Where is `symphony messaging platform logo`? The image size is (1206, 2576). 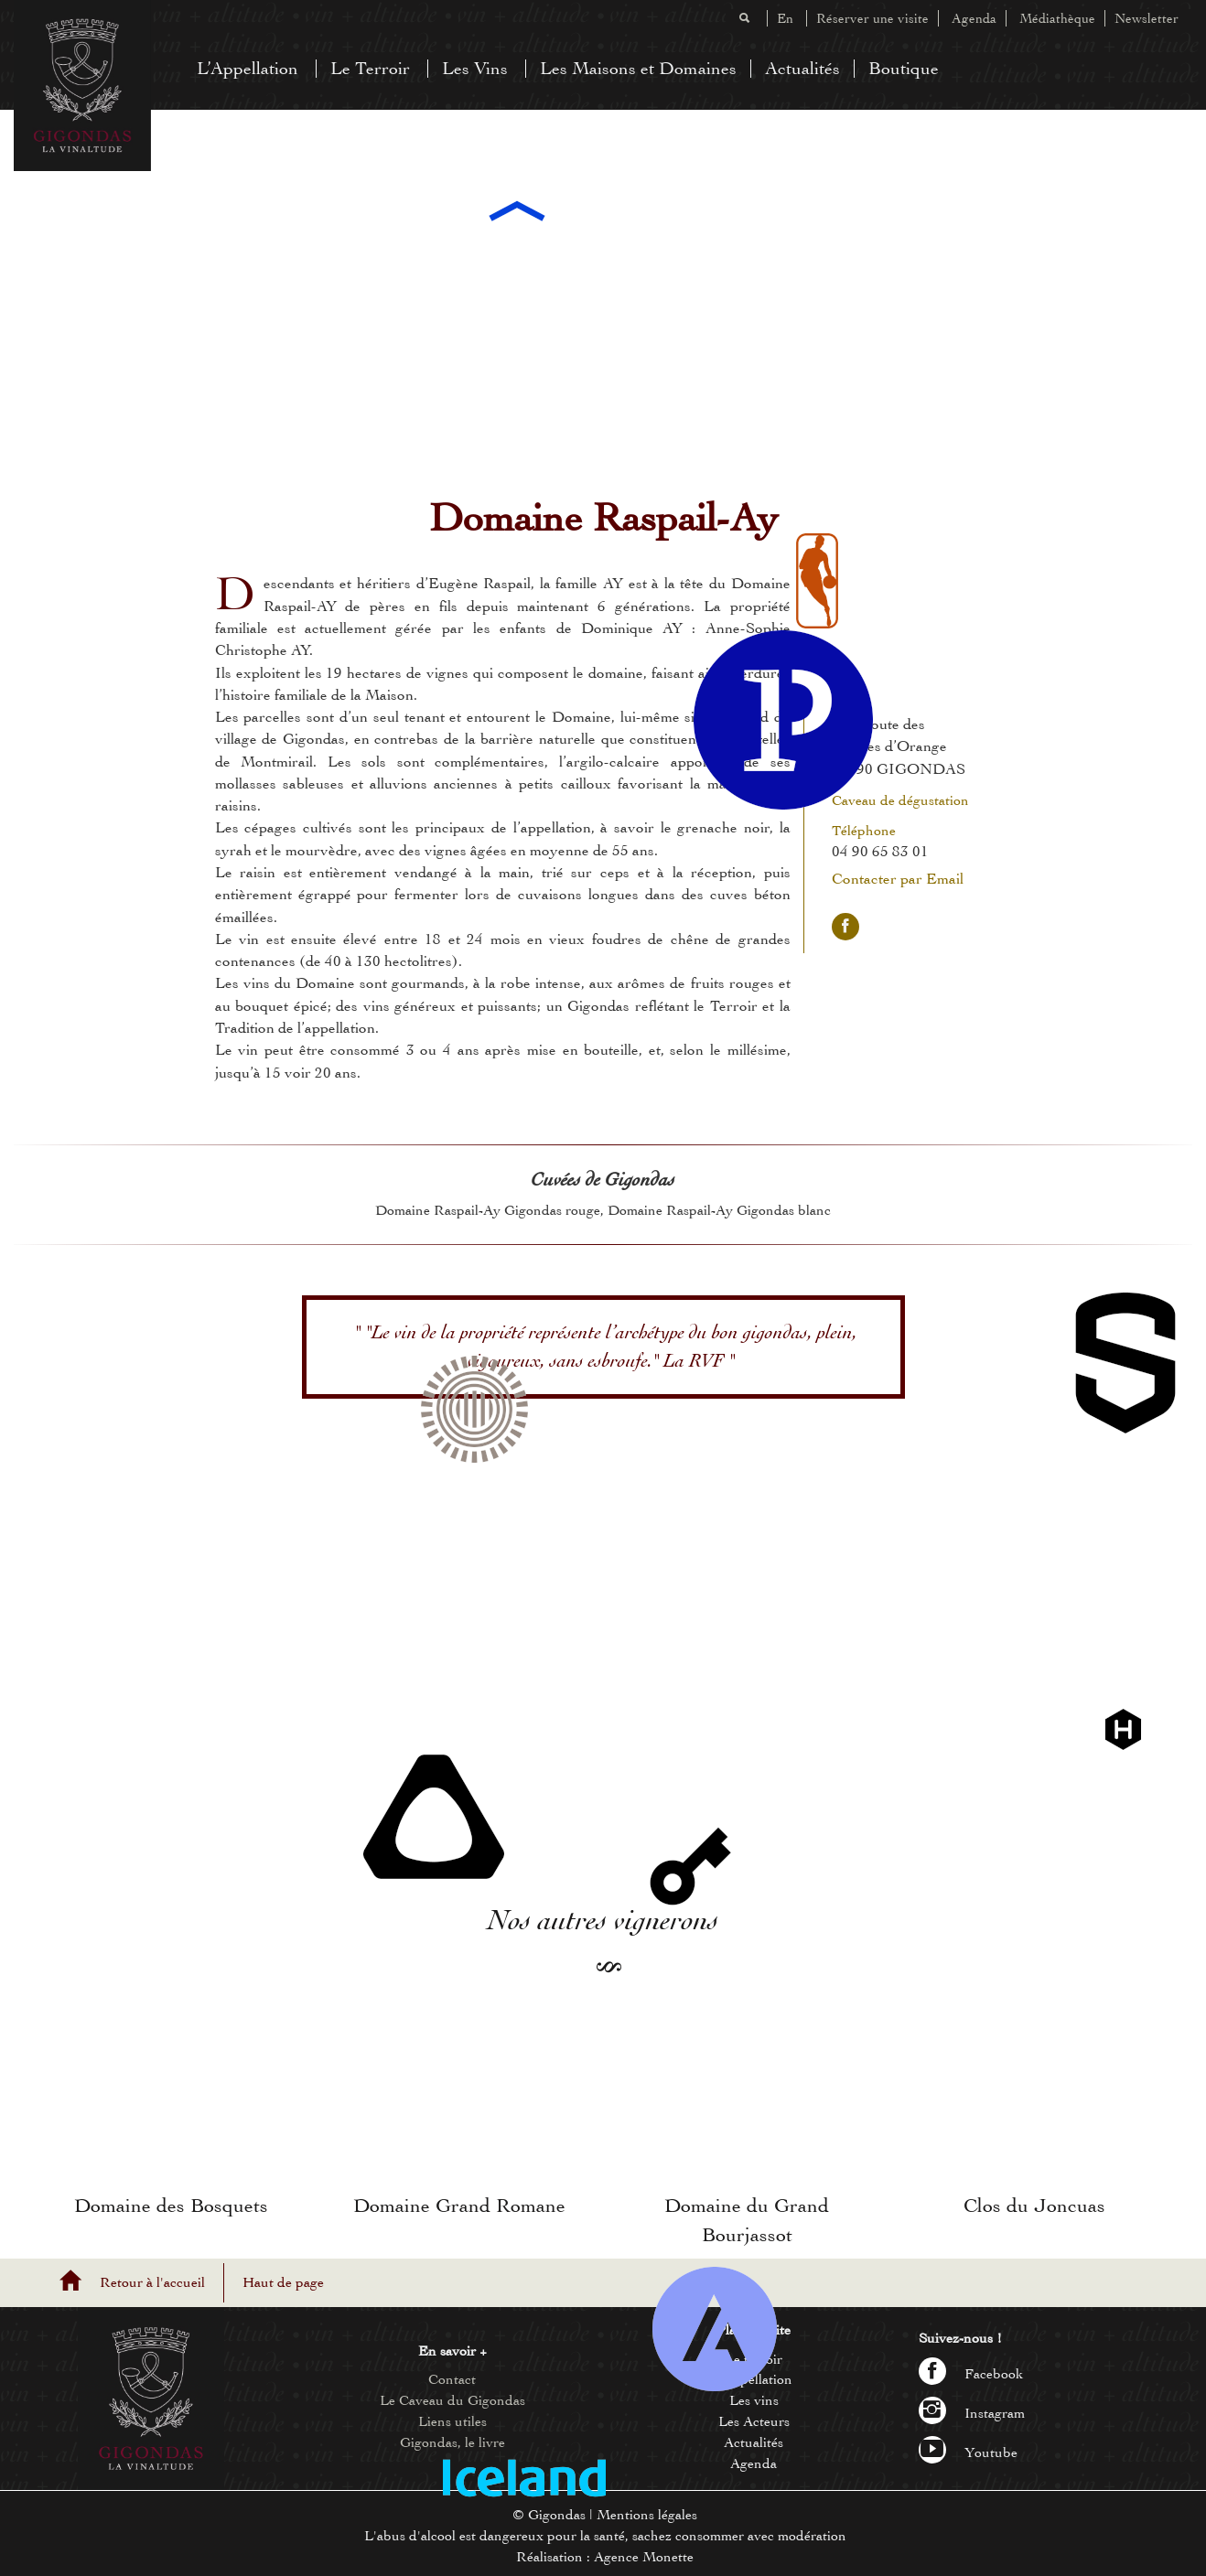 symphony messaging platform logo is located at coordinates (1125, 1363).